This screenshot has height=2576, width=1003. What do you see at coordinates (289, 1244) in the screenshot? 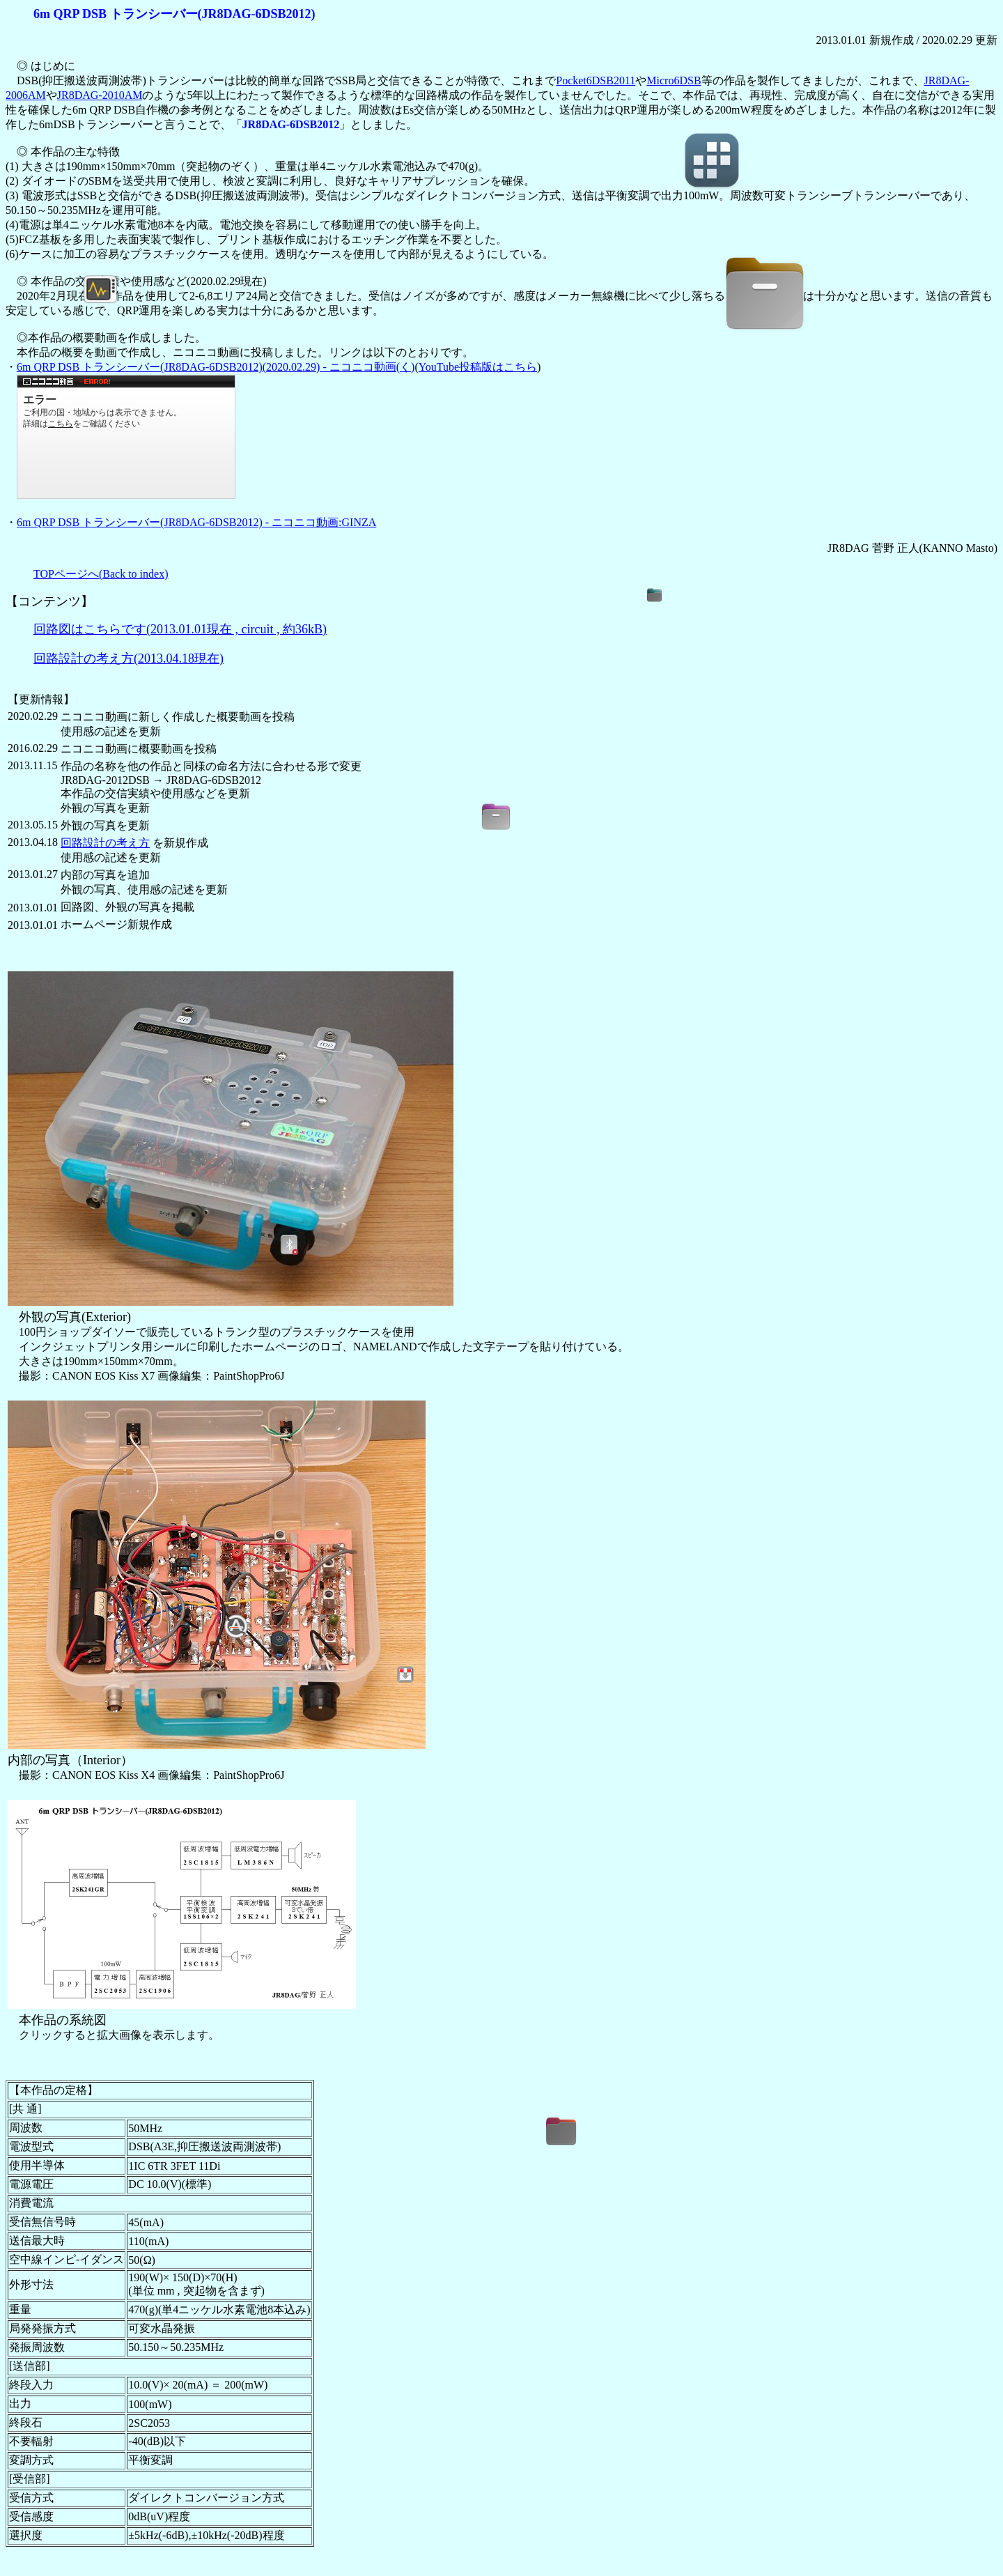
I see `indicates bluetooth is disabled` at bounding box center [289, 1244].